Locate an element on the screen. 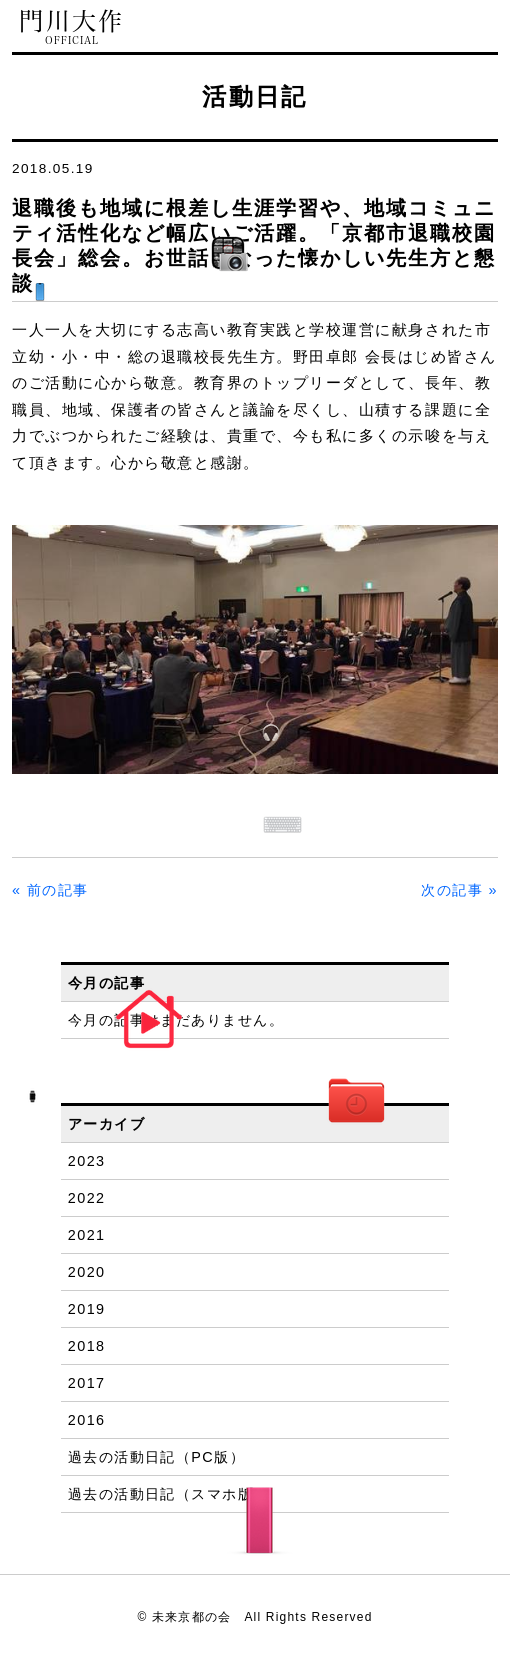 The height and width of the screenshot is (1659, 510). connect bluetooth headphones is located at coordinates (271, 733).